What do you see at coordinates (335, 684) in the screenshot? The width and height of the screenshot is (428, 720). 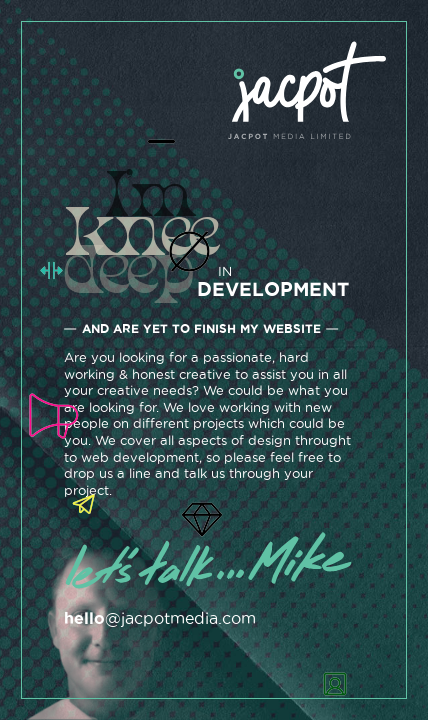 I see `view user profile` at bounding box center [335, 684].